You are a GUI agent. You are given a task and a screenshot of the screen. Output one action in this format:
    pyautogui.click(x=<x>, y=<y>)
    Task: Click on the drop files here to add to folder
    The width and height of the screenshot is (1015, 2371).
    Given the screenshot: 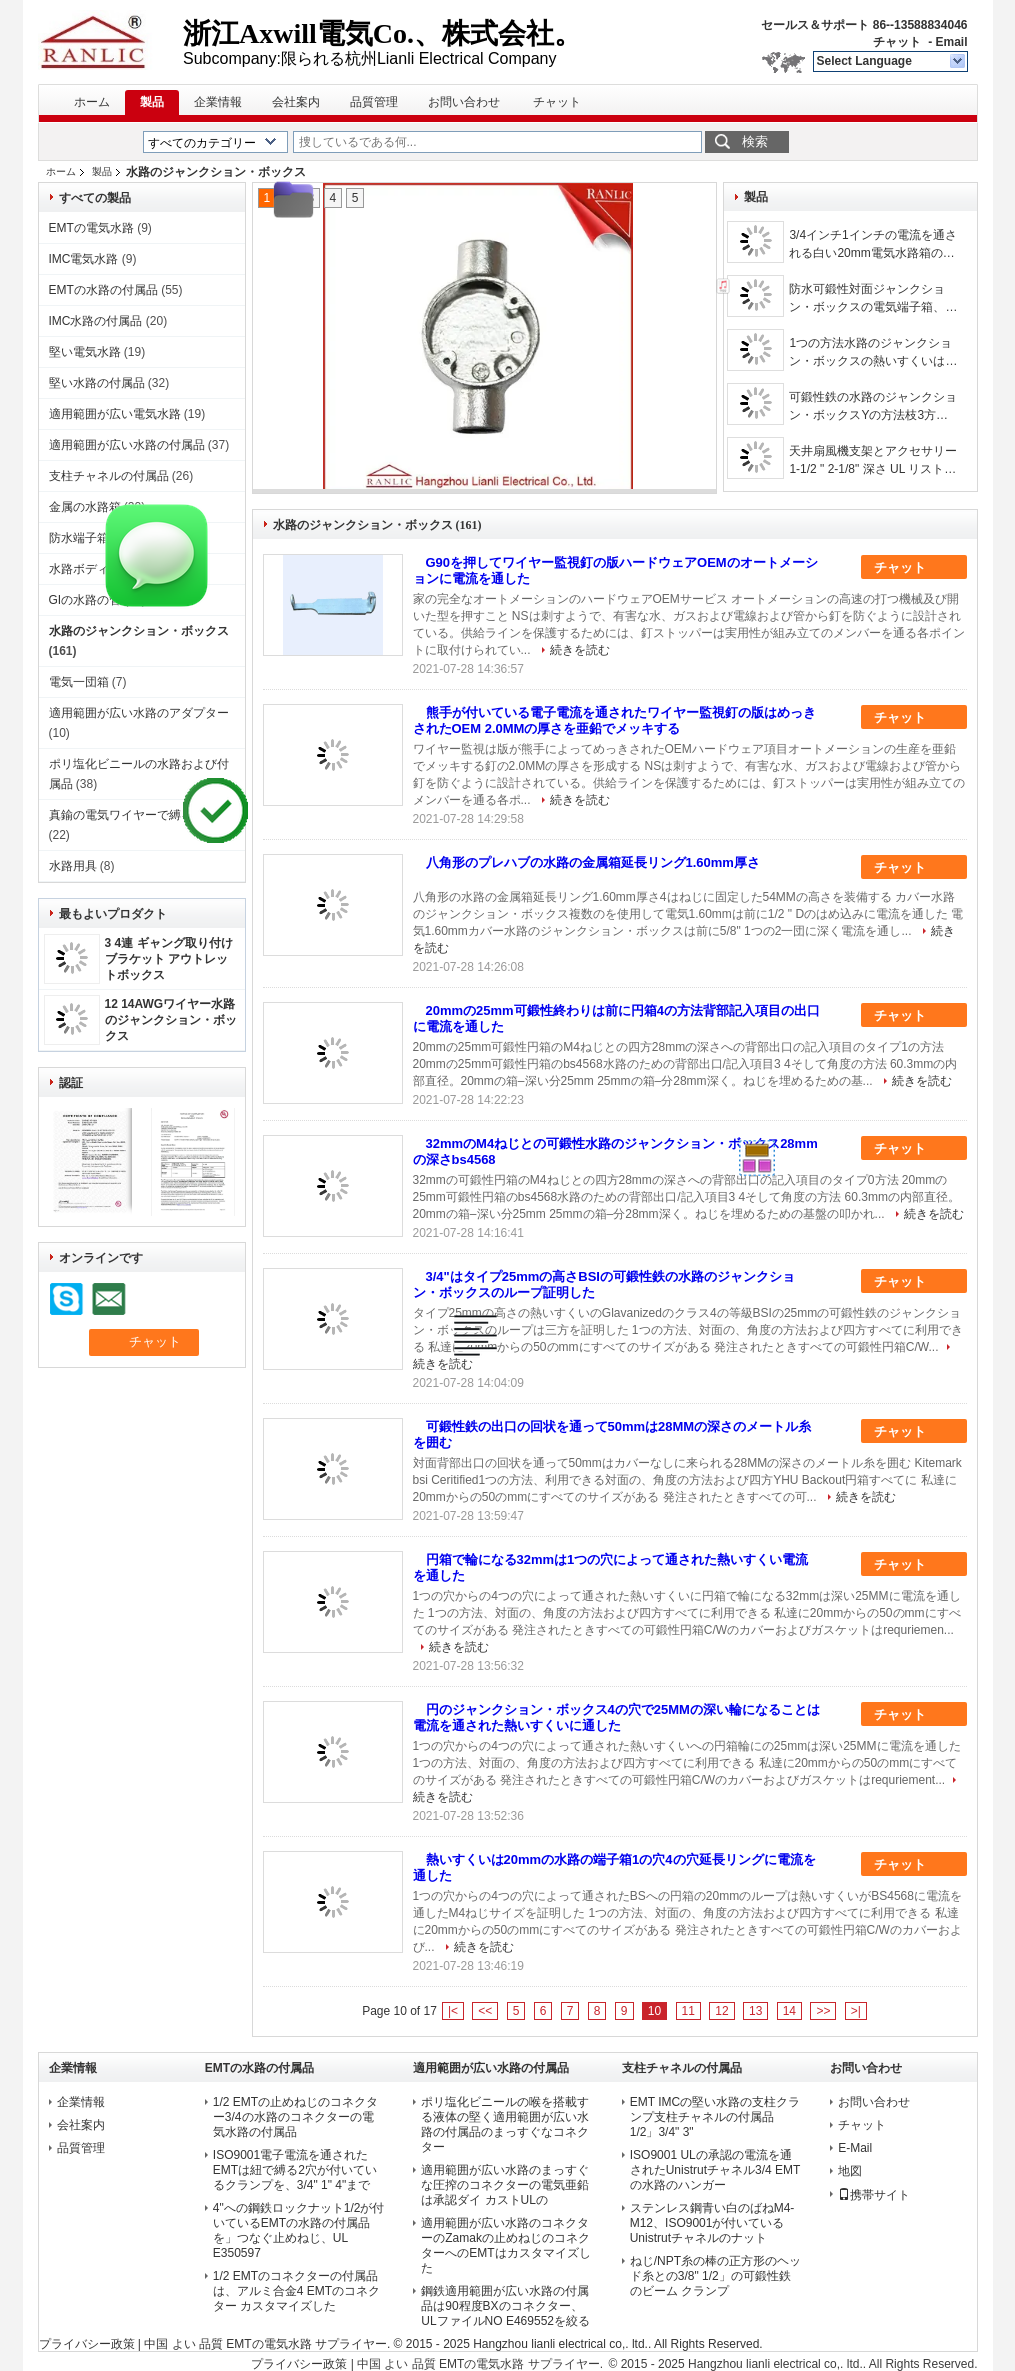 What is the action you would take?
    pyautogui.click(x=293, y=199)
    